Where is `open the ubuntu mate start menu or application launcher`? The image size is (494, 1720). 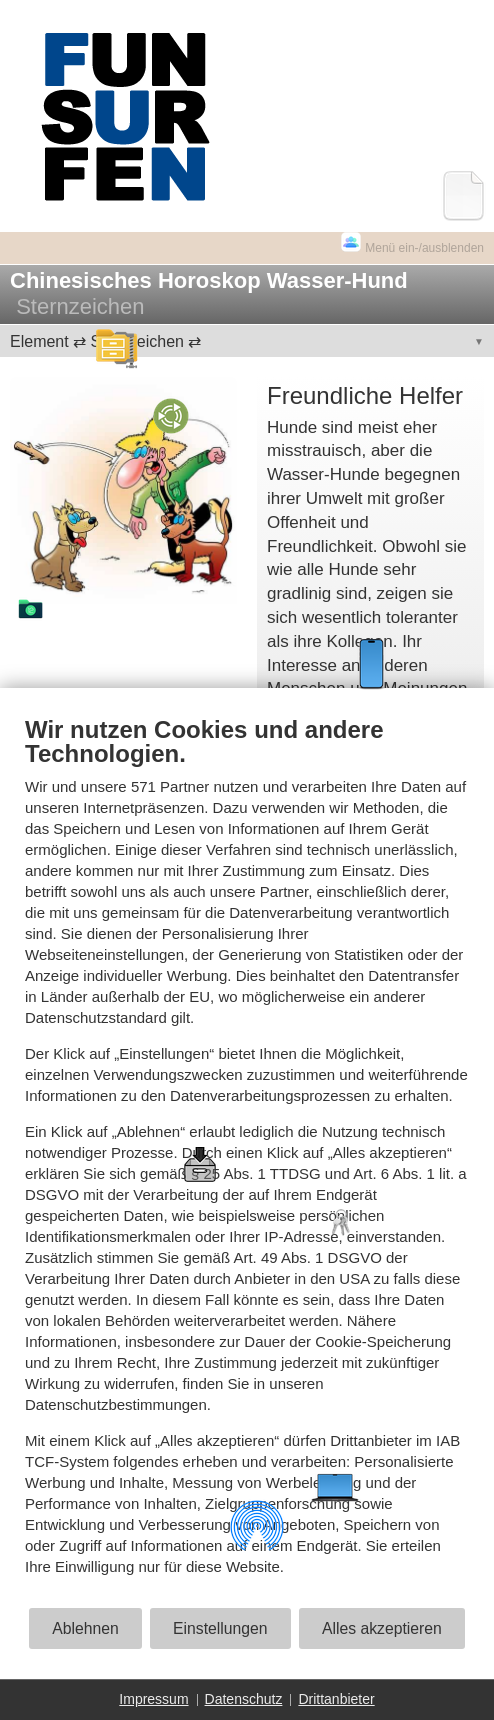
open the ubuntu mate start menu or application launcher is located at coordinates (171, 416).